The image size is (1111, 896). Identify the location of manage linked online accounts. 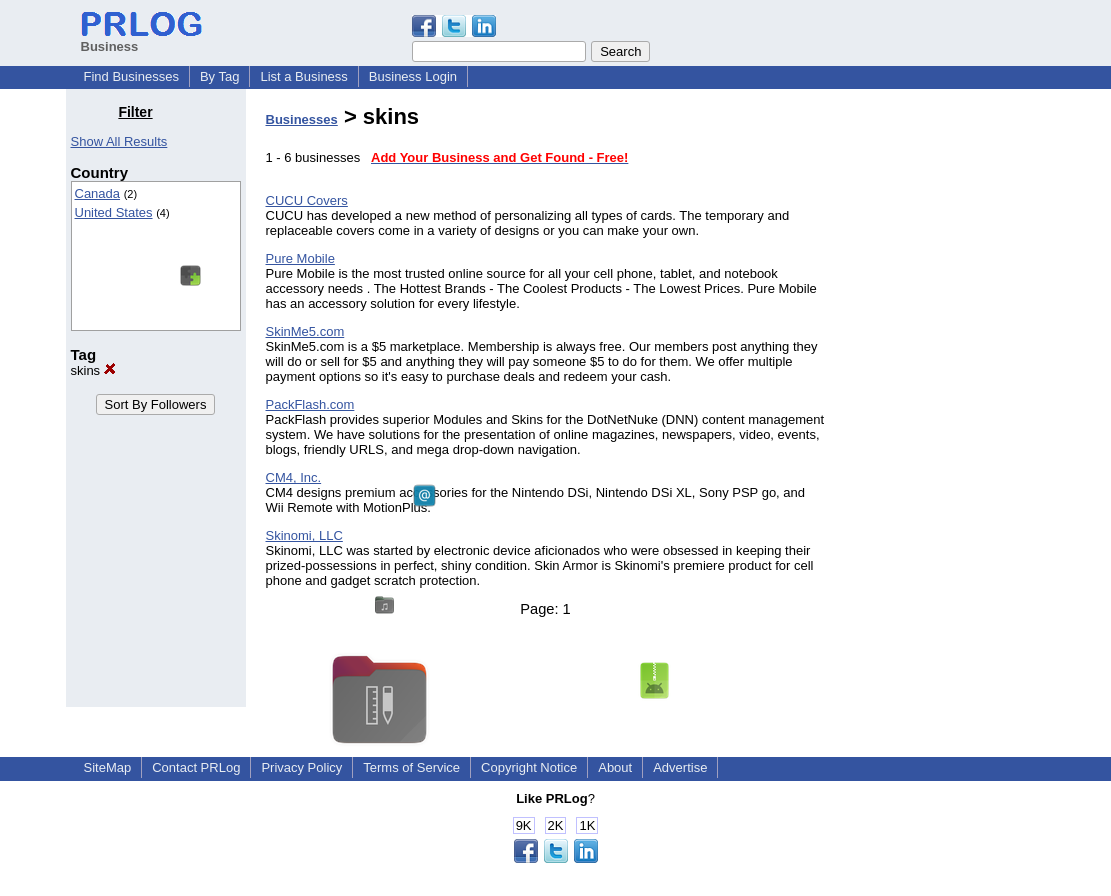
(424, 495).